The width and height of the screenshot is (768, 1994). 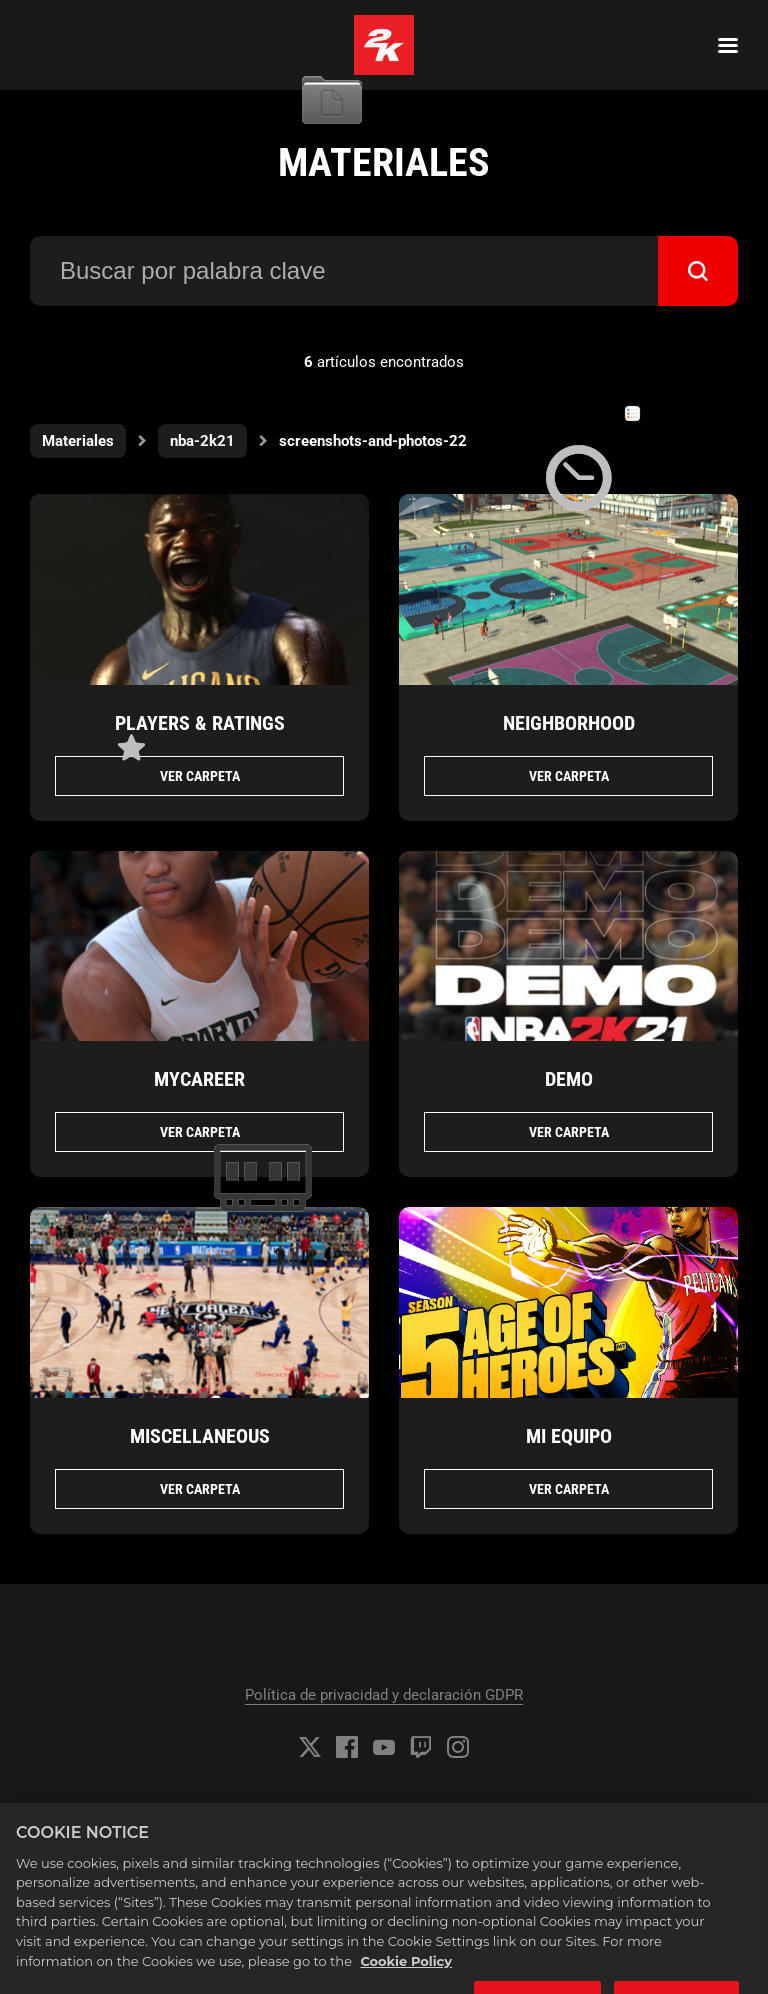 What do you see at coordinates (581, 480) in the screenshot?
I see `open date and time settings` at bounding box center [581, 480].